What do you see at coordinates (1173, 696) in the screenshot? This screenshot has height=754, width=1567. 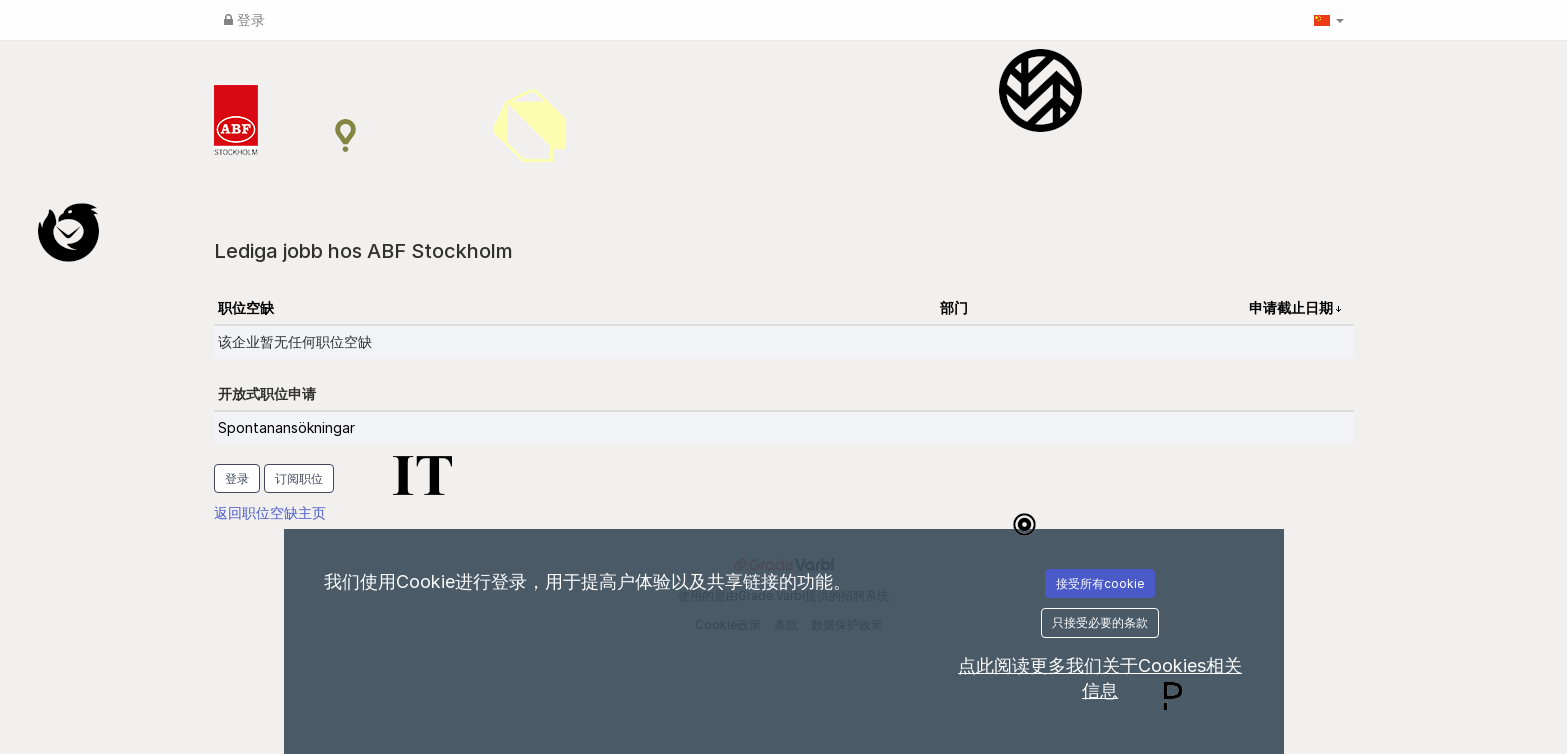 I see `open PagerDuty incident management app` at bounding box center [1173, 696].